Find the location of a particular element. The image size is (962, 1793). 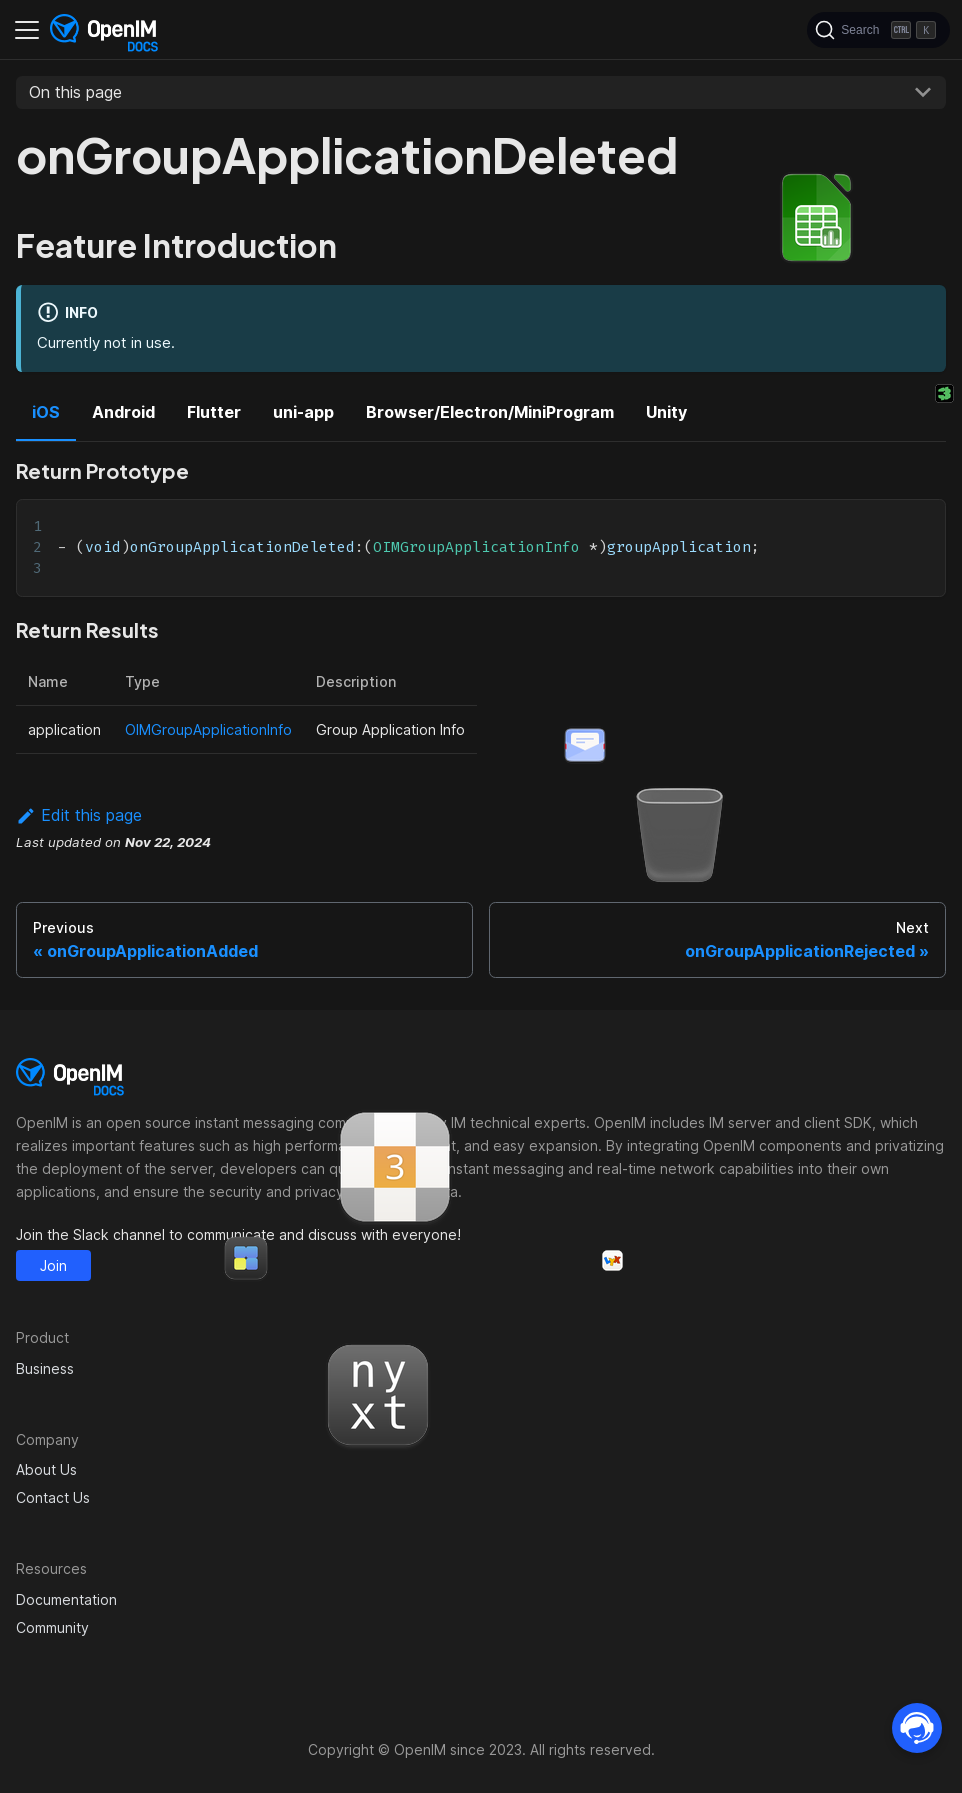

open LyX document processor is located at coordinates (612, 1260).